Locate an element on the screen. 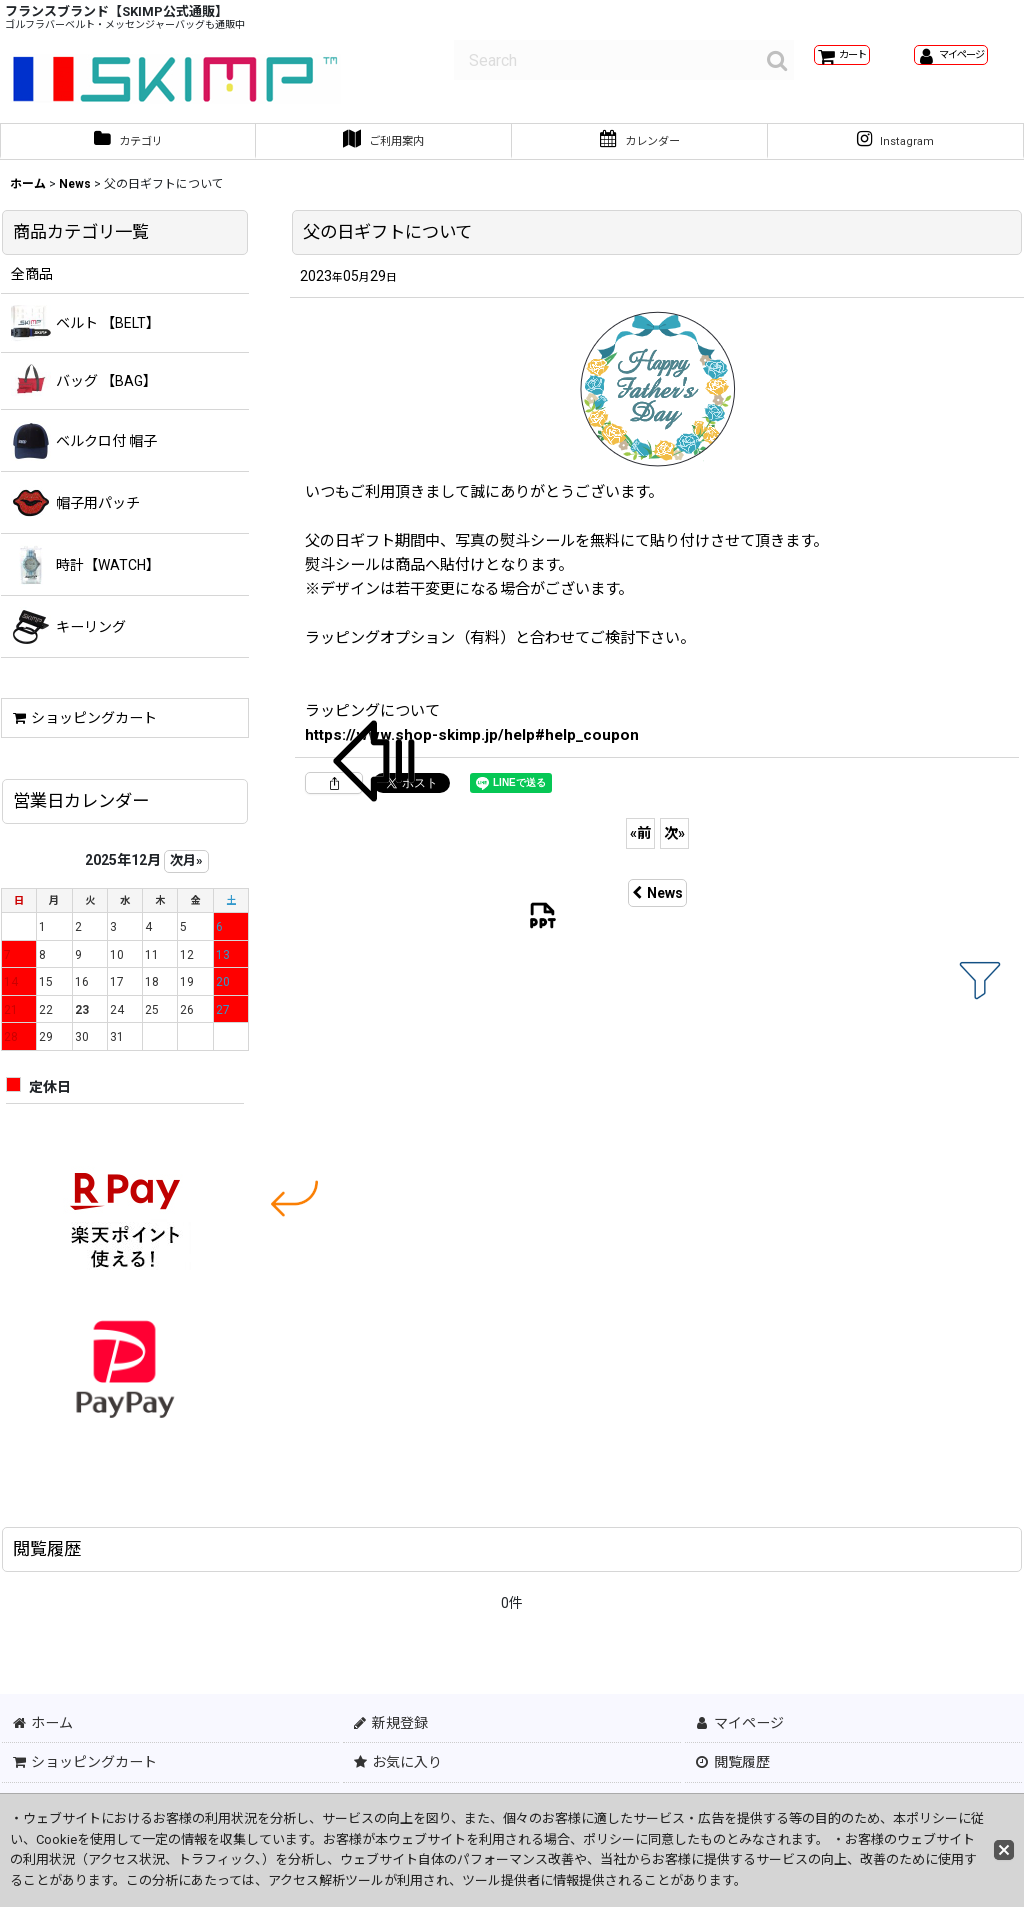  filter or sort content is located at coordinates (980, 979).